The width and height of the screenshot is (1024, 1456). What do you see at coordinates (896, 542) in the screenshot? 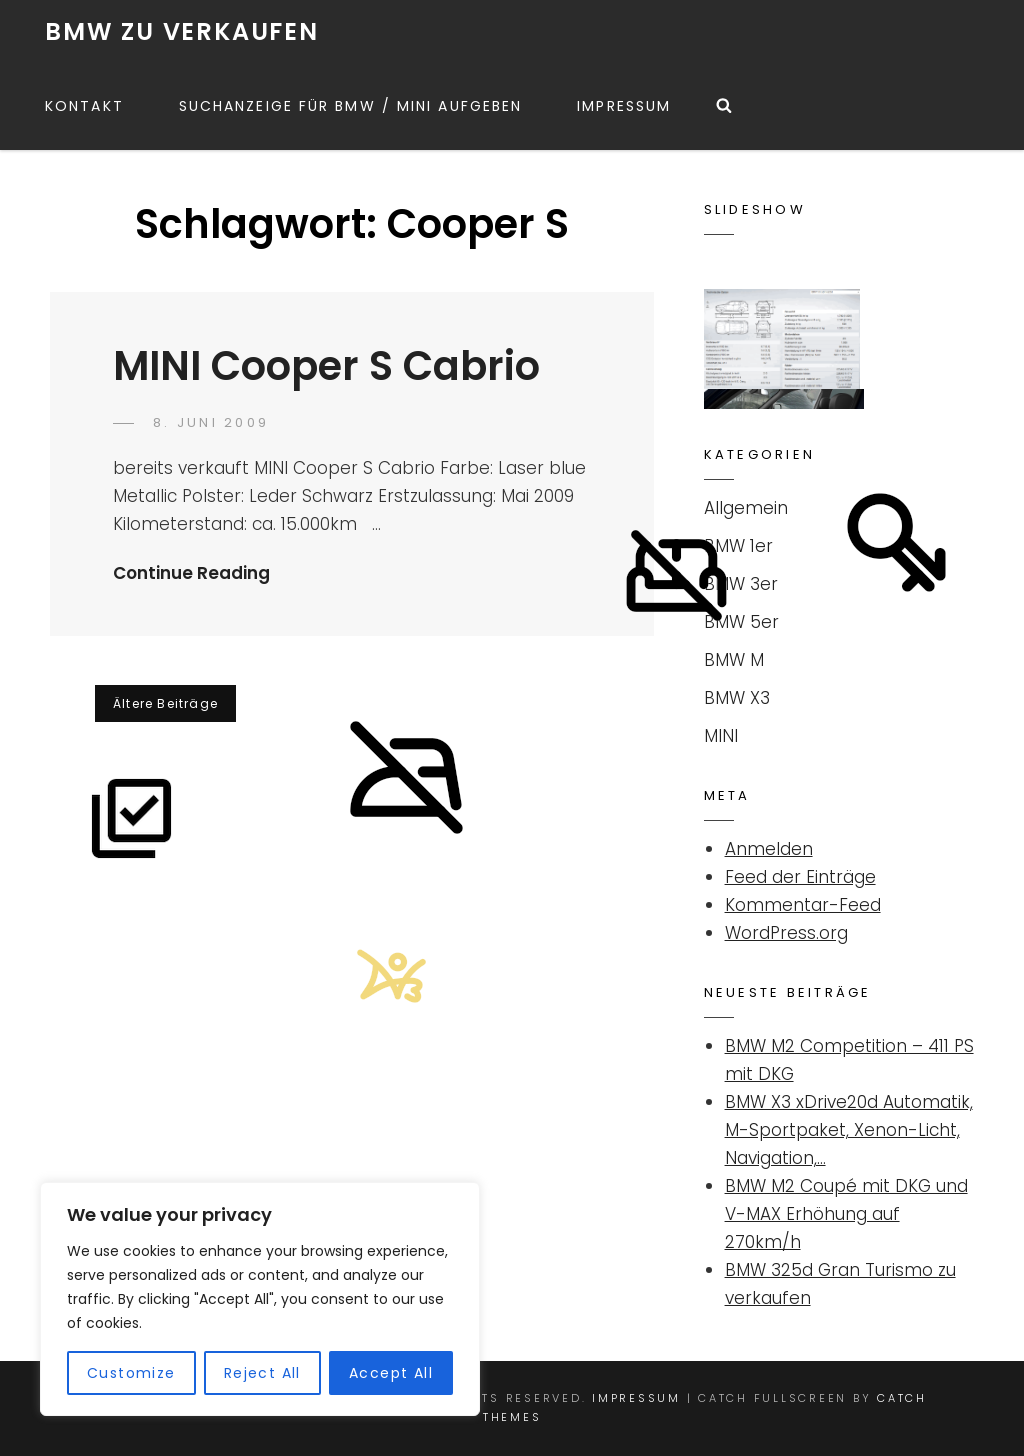
I see `select intergender or non-binary gender option` at bounding box center [896, 542].